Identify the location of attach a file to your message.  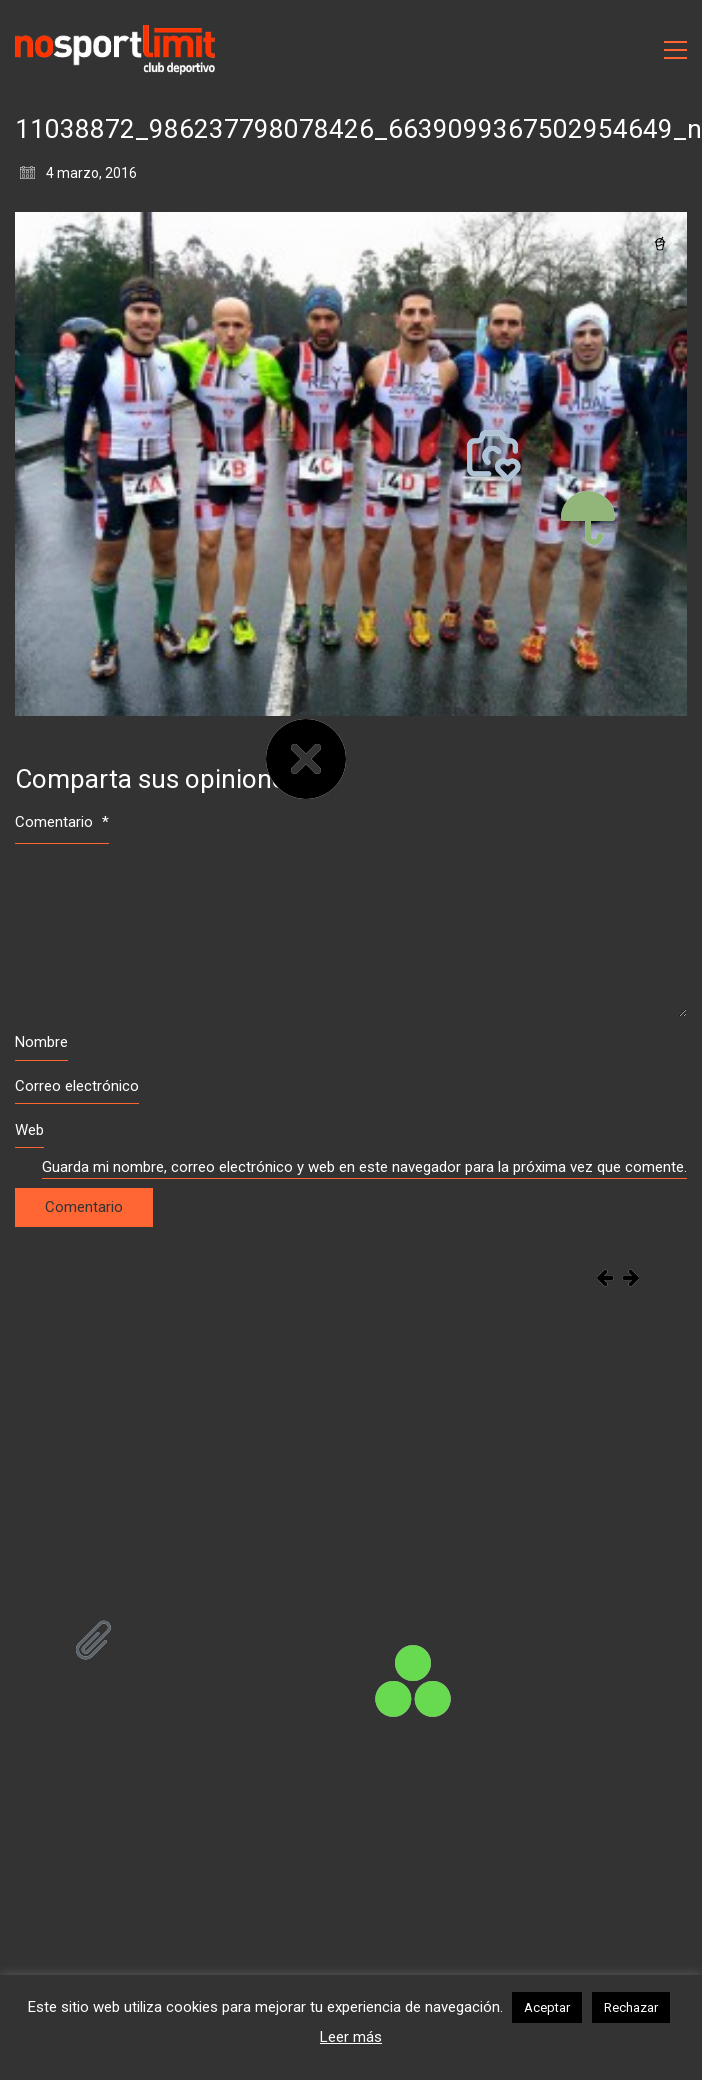
(94, 1640).